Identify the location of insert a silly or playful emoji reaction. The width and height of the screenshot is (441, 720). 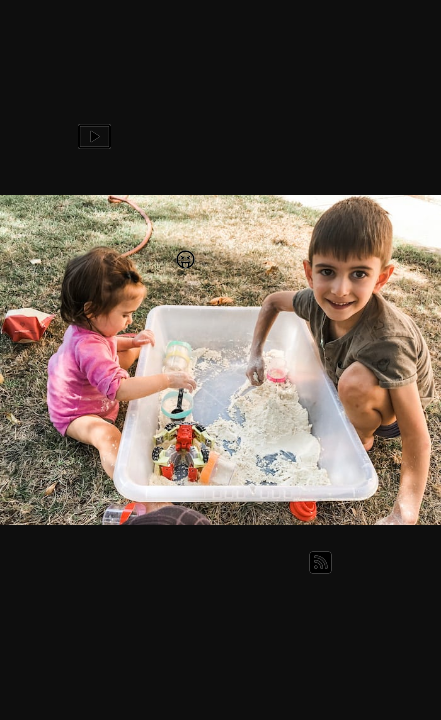
(185, 259).